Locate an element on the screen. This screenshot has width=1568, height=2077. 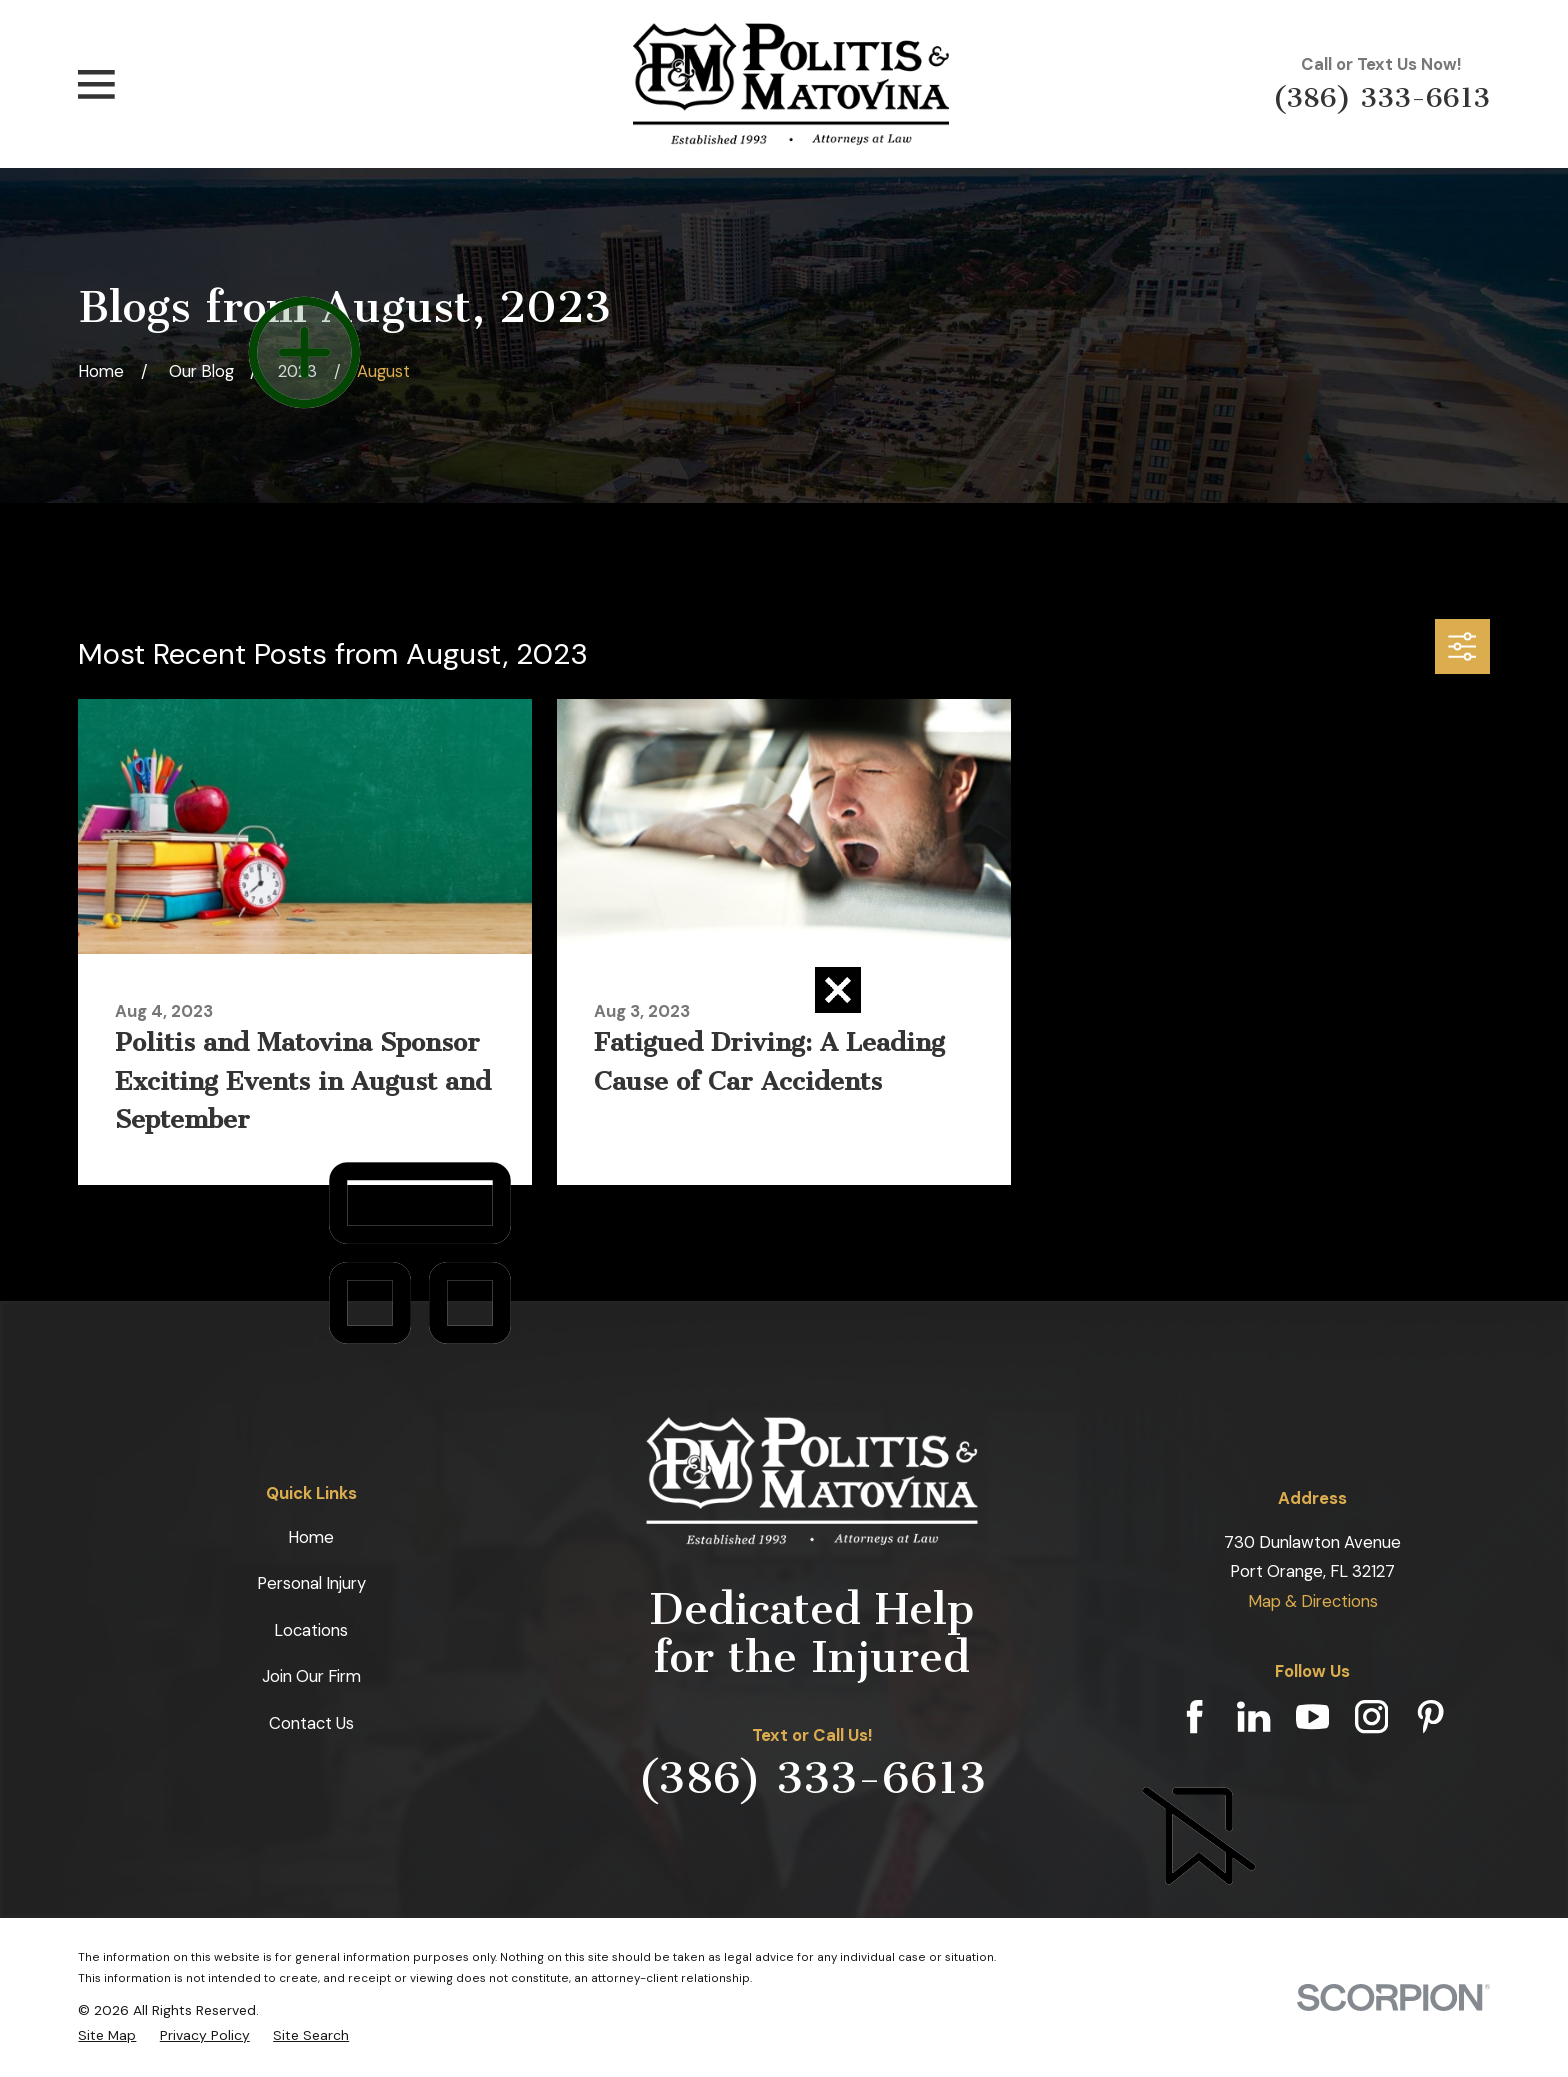
close or dismiss a dialog is located at coordinates (838, 990).